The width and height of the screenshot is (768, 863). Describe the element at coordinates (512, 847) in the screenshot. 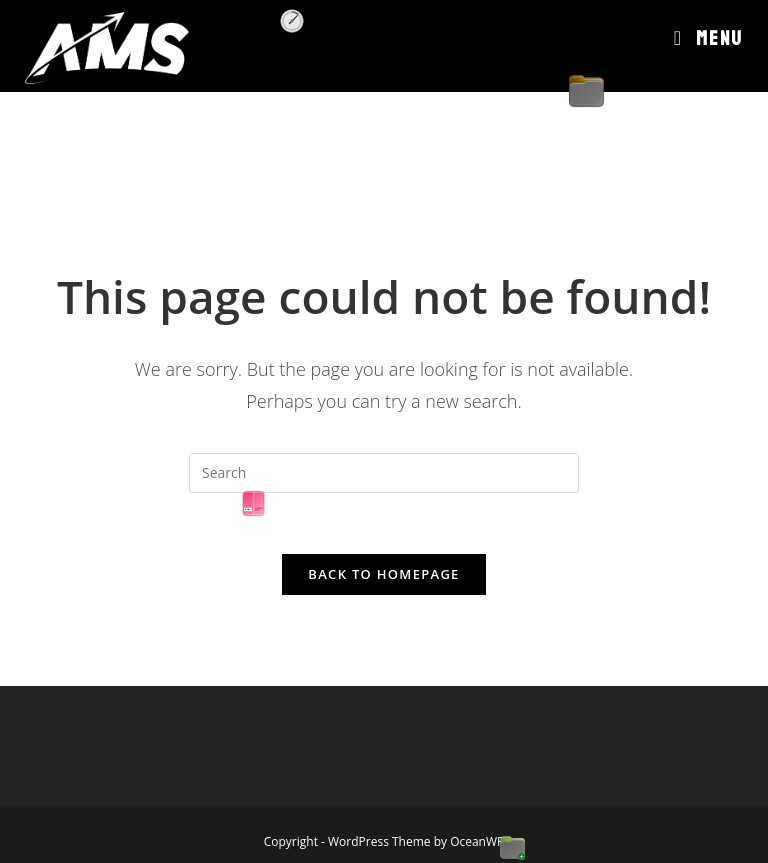

I see `create a new folder` at that location.